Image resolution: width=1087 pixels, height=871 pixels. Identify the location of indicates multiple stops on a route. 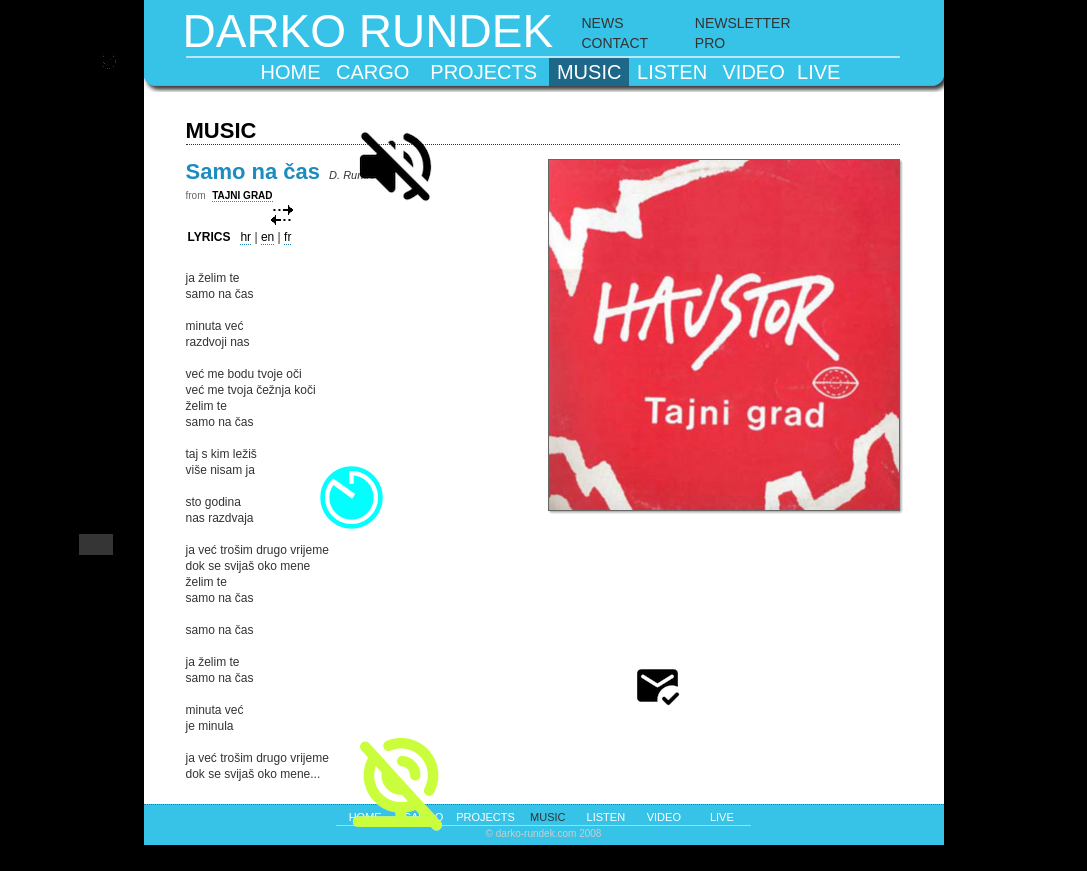
(282, 215).